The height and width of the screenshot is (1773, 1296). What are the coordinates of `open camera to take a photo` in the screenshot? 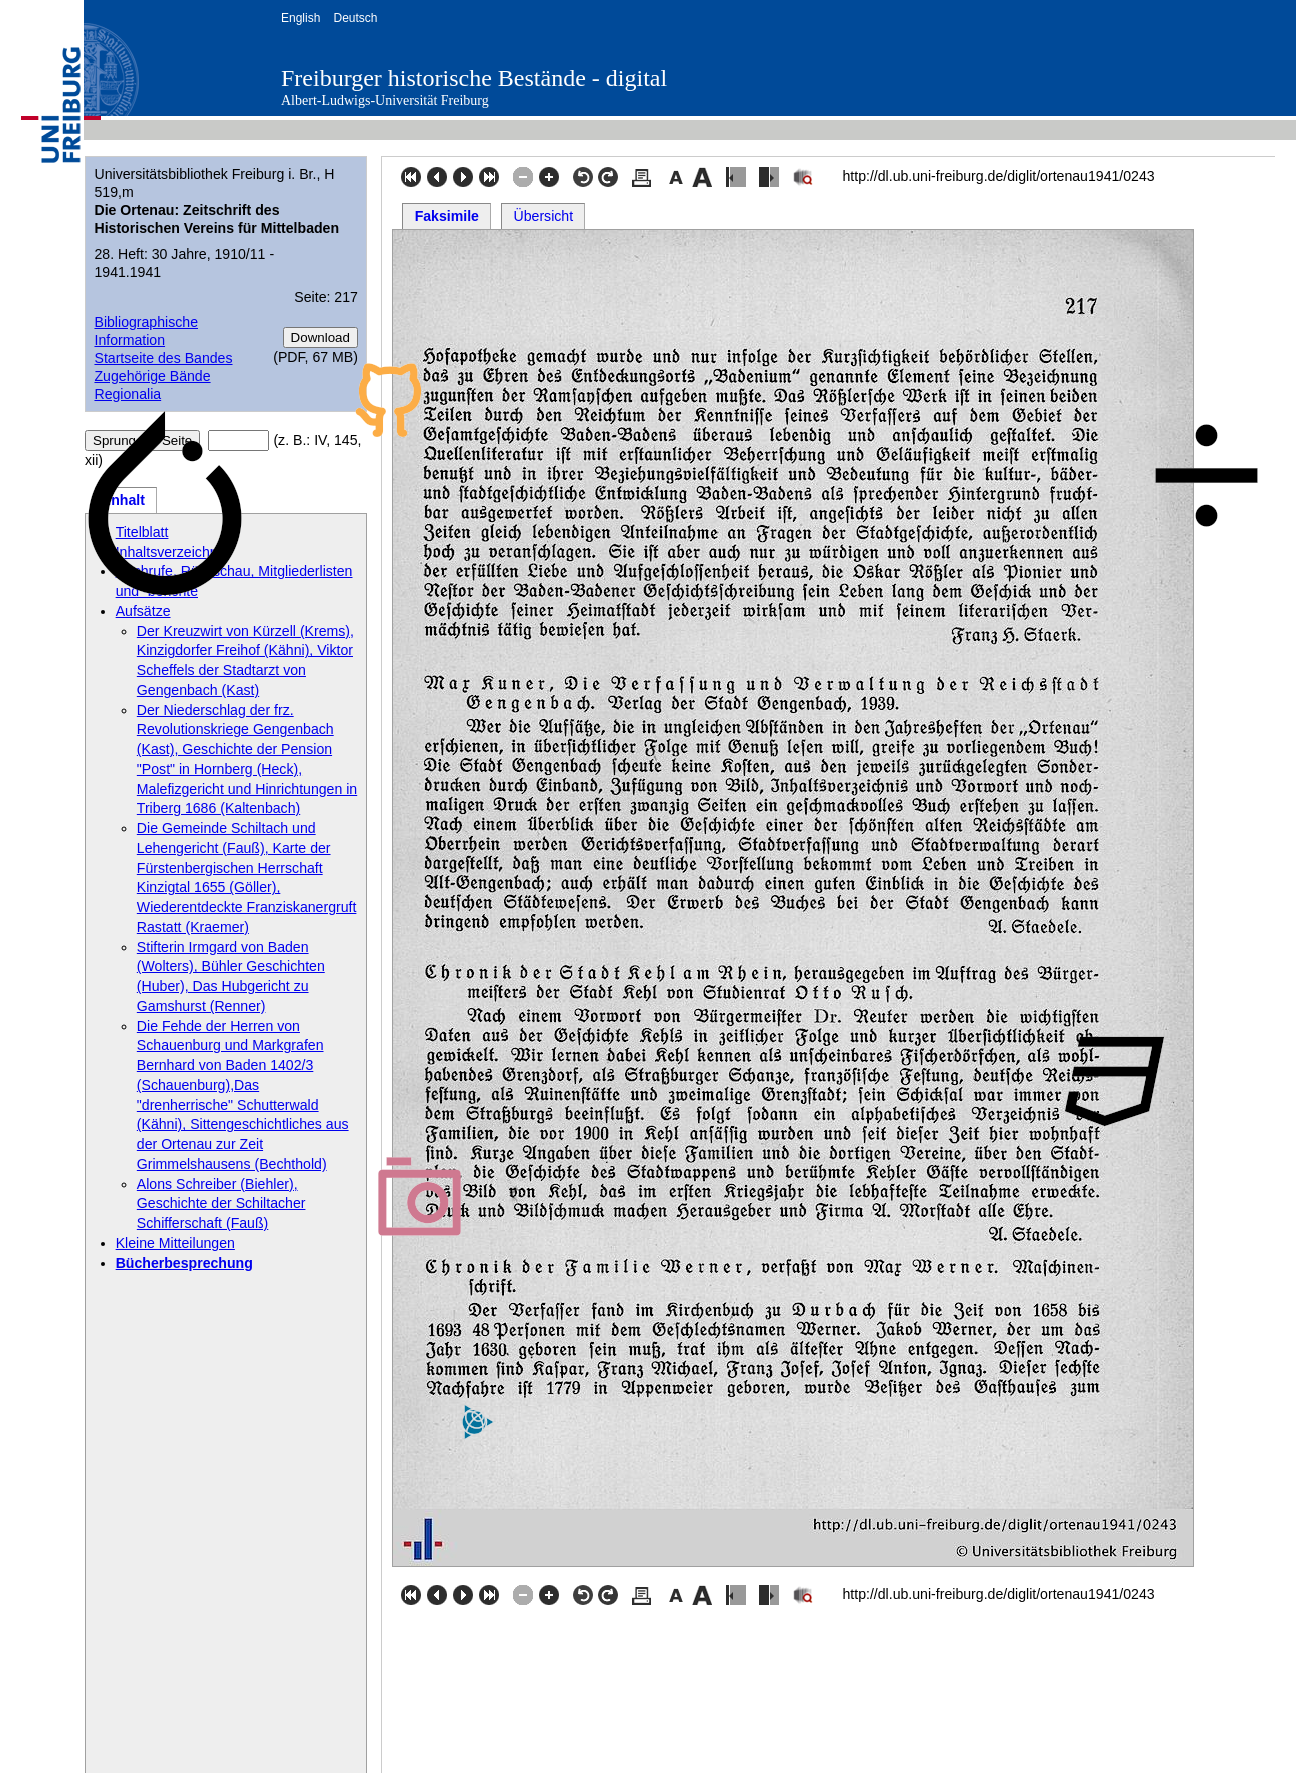 It's located at (419, 1198).